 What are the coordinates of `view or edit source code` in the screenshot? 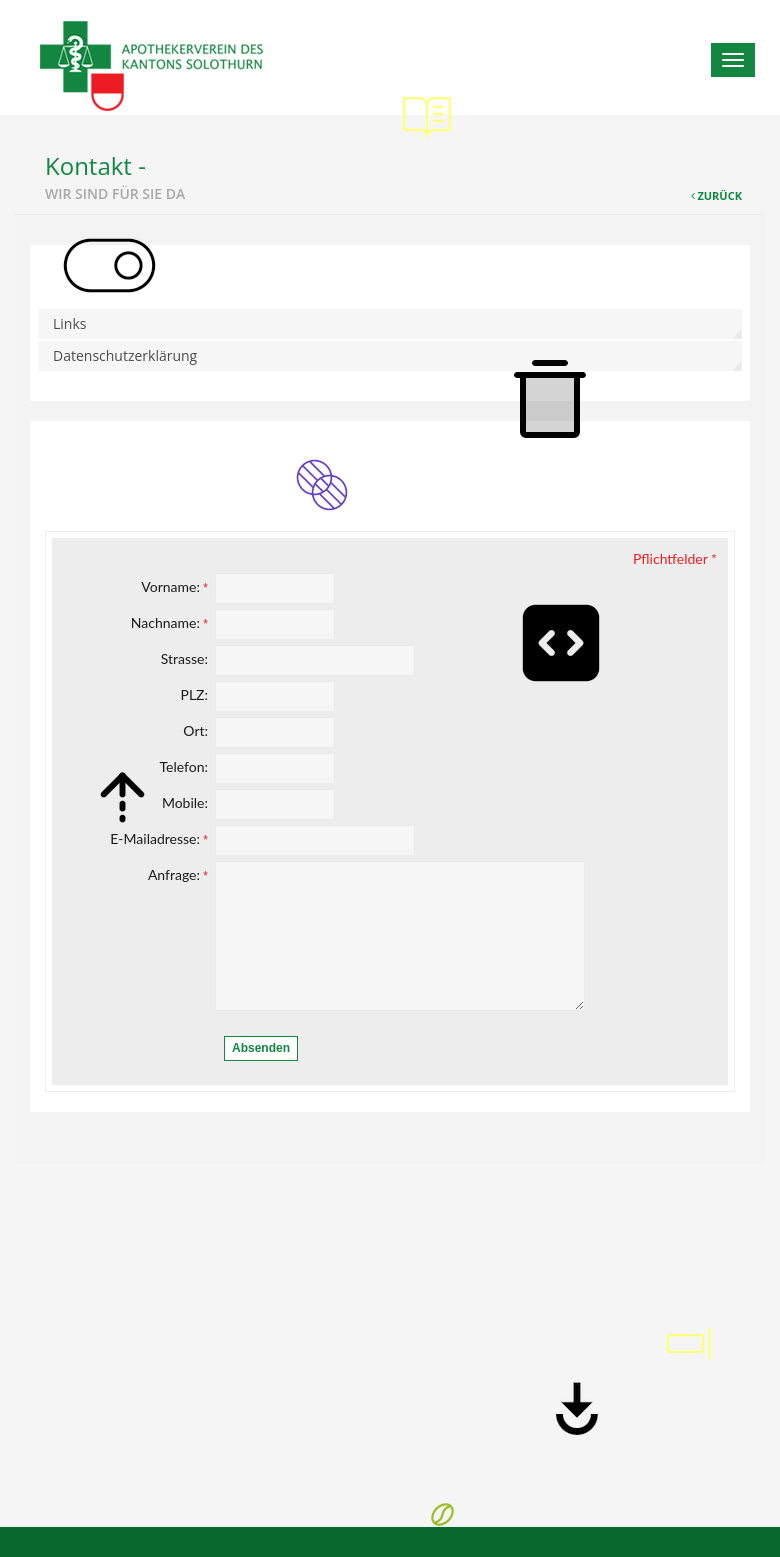 It's located at (561, 643).